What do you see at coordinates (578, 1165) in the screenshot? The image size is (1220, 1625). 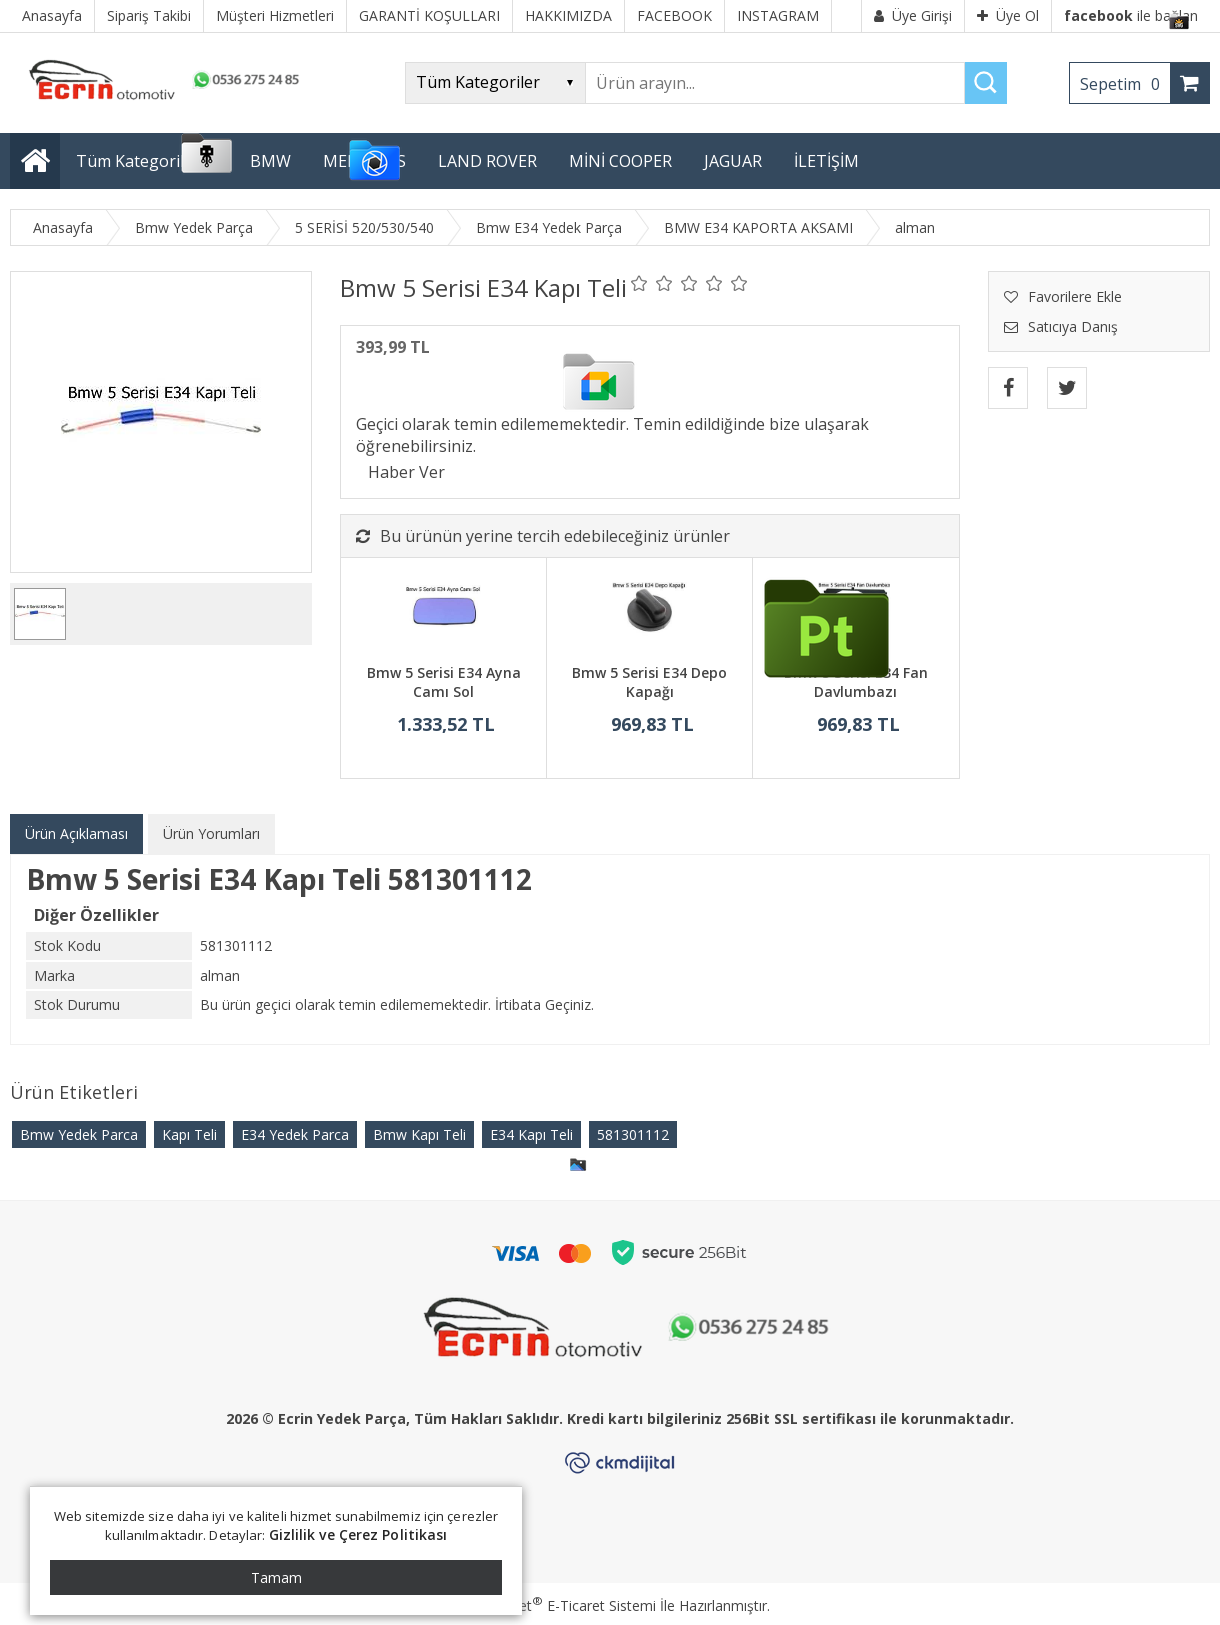 I see `open pictures folder` at bounding box center [578, 1165].